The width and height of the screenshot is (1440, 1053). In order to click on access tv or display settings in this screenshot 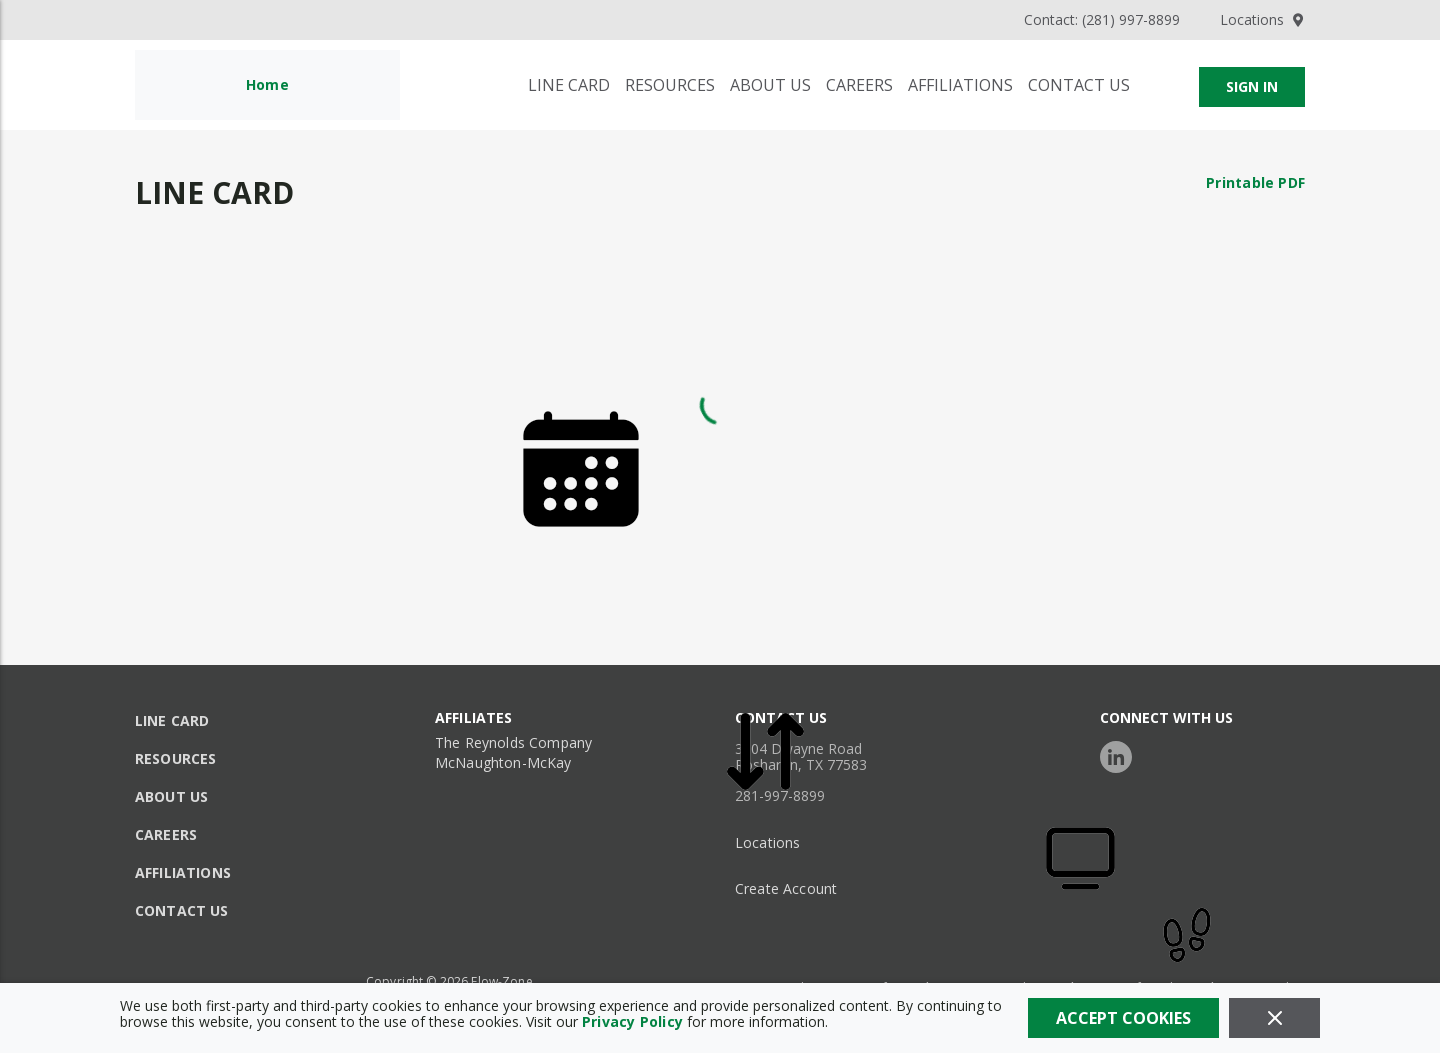, I will do `click(1080, 858)`.